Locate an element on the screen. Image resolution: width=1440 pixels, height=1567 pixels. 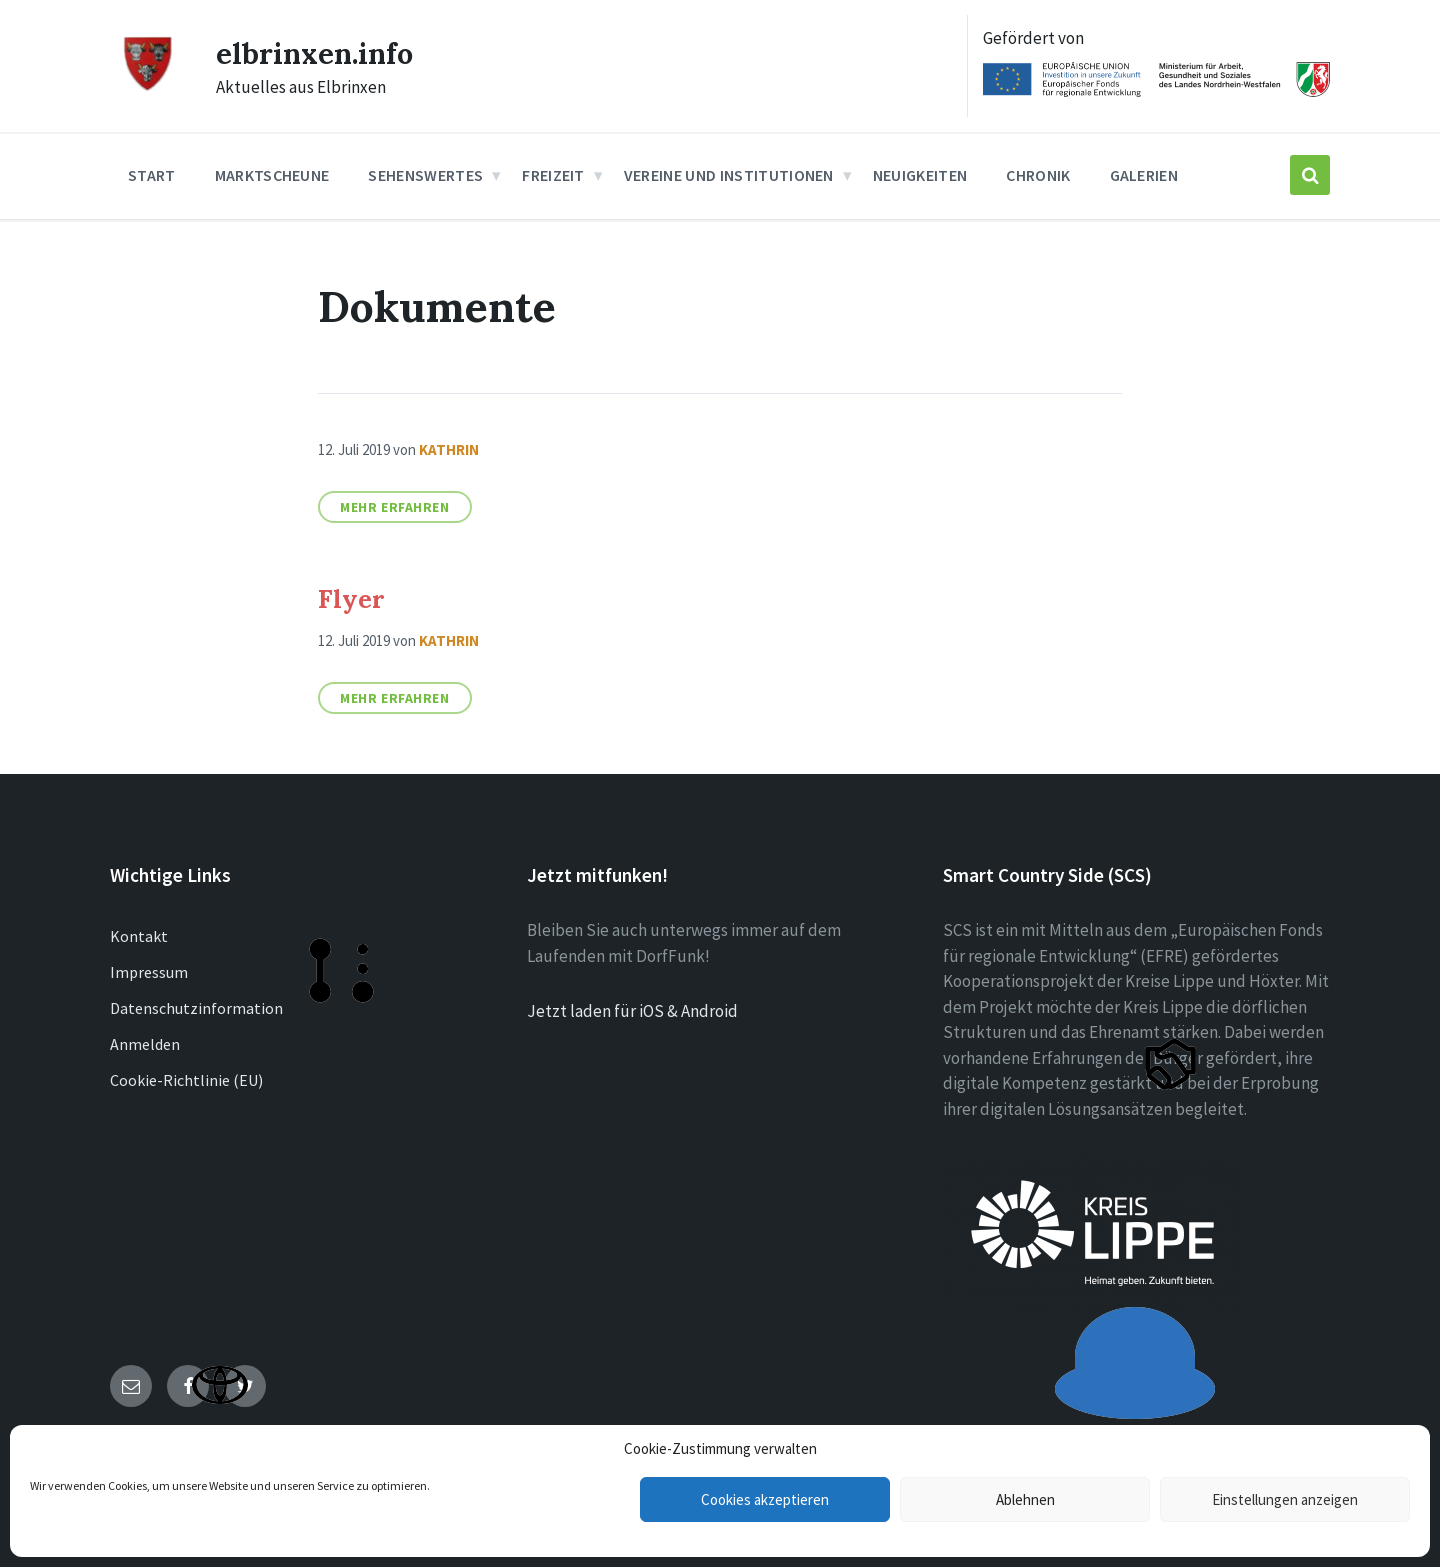
indicates a partnership or collaboration is located at coordinates (1170, 1064).